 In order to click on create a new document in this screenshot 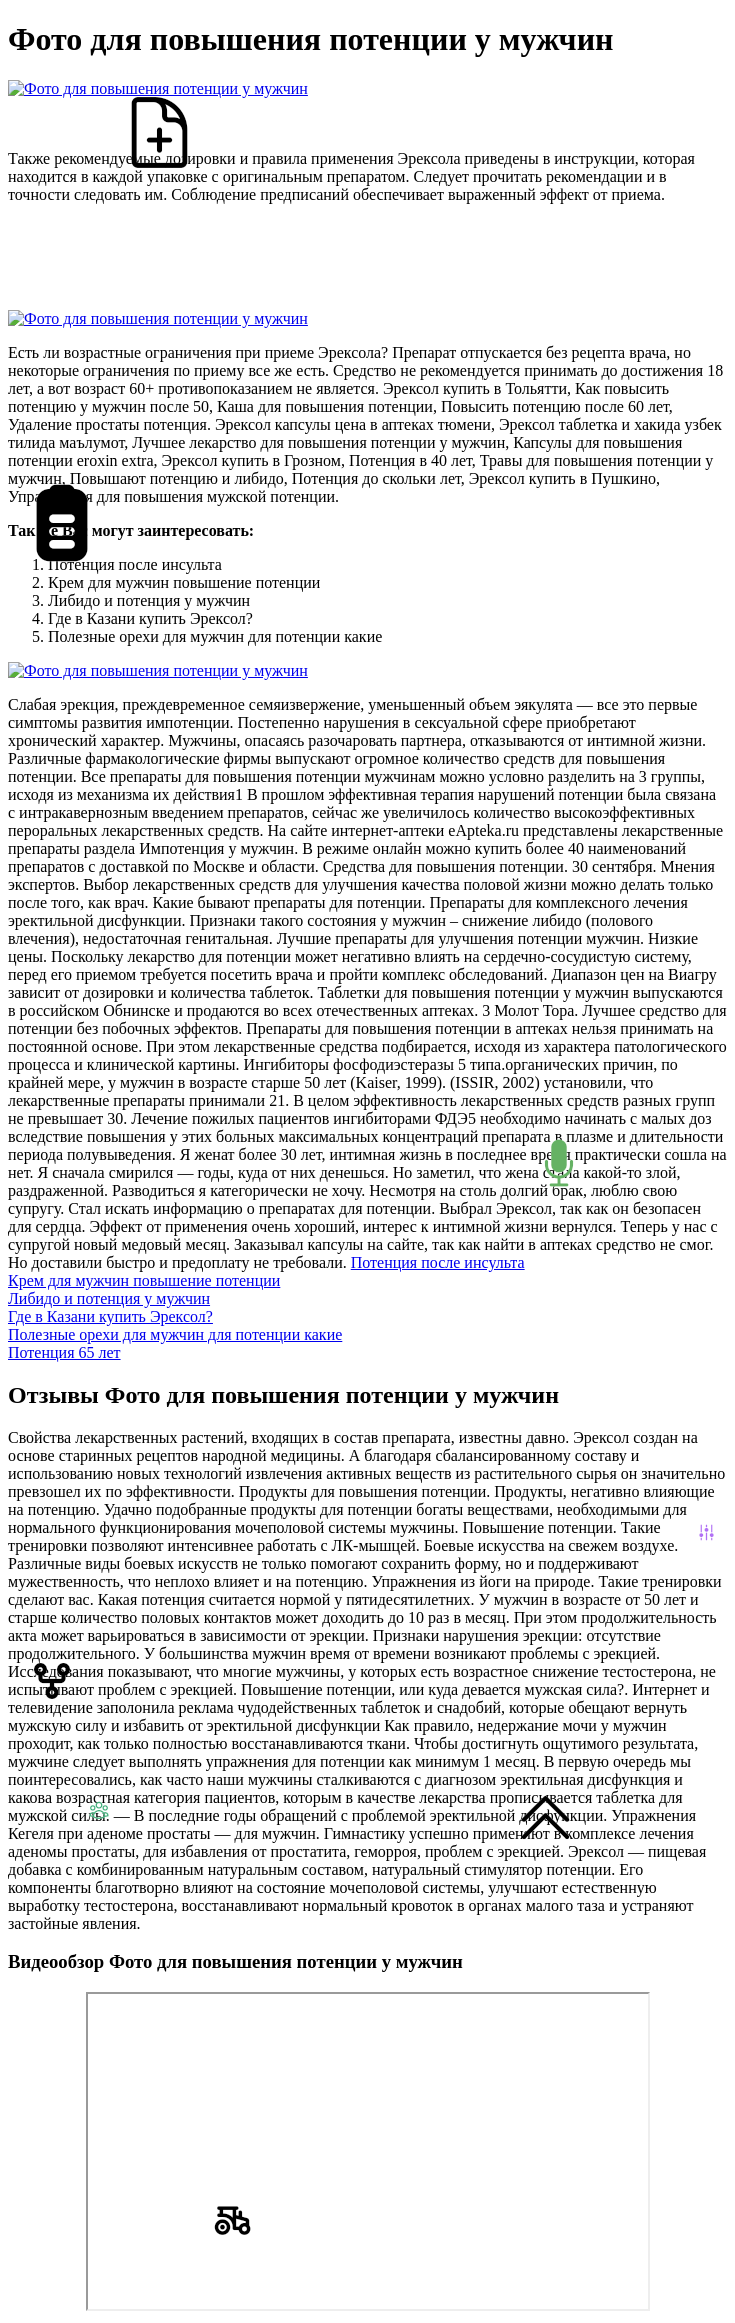, I will do `click(159, 132)`.